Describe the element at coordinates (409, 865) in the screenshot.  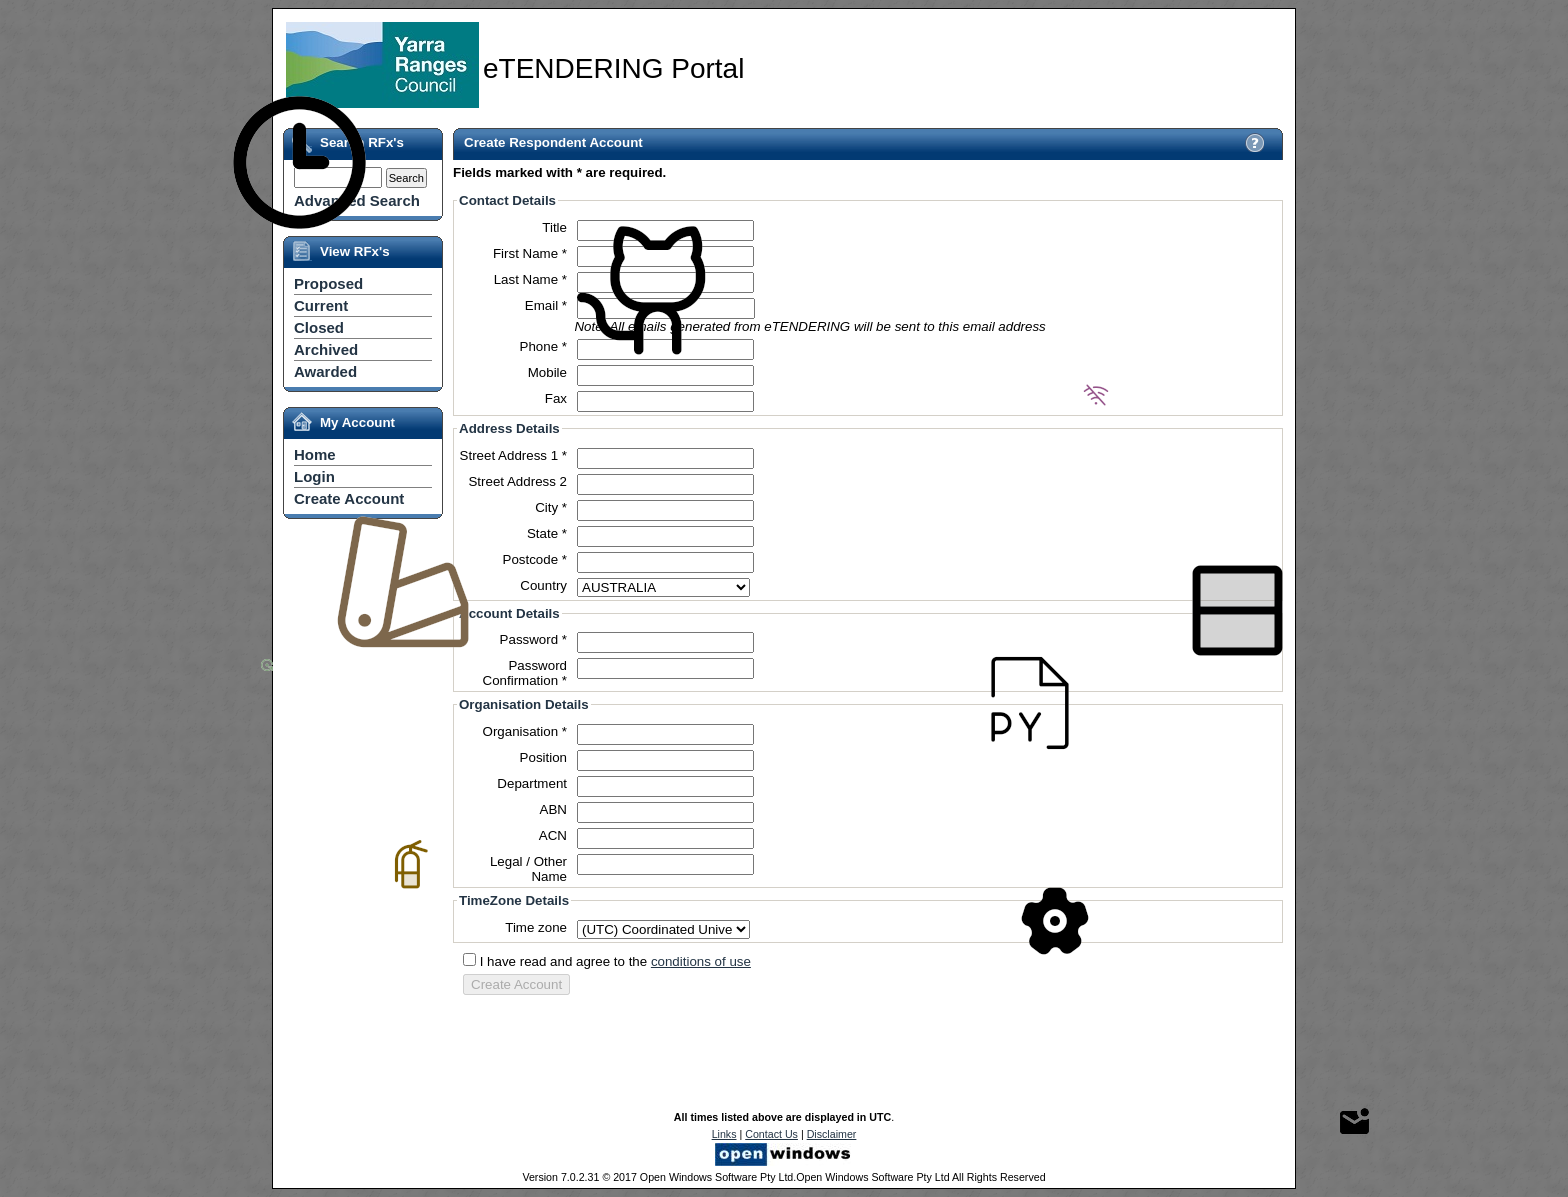
I see `access fire safety information` at that location.